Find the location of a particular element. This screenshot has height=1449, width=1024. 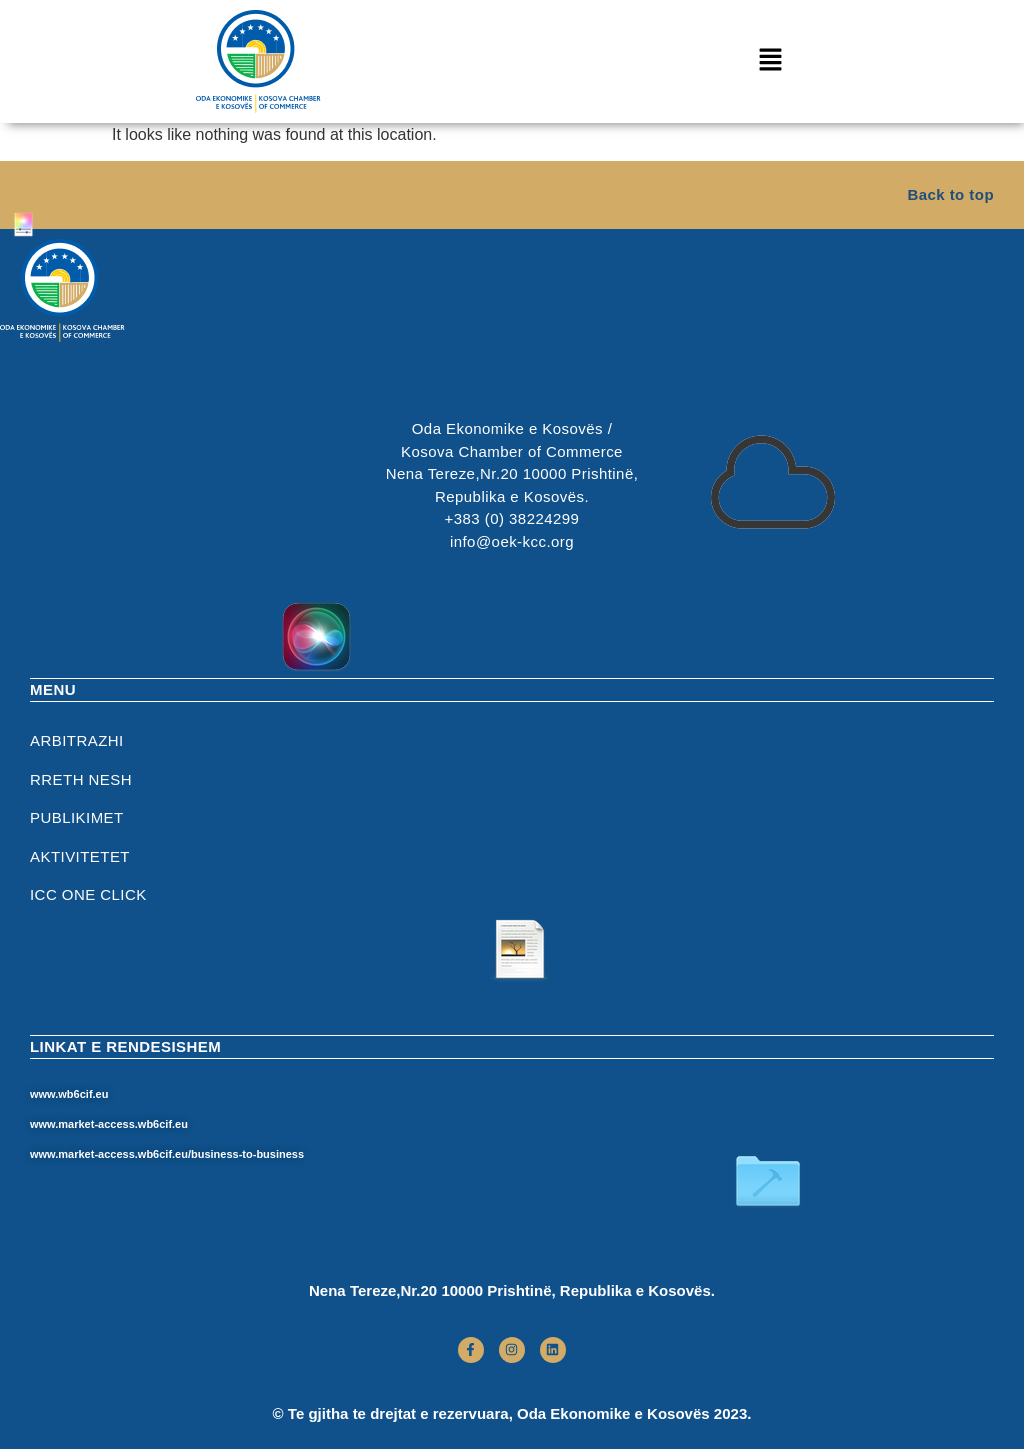

adjust color preset or gradient settings is located at coordinates (23, 224).